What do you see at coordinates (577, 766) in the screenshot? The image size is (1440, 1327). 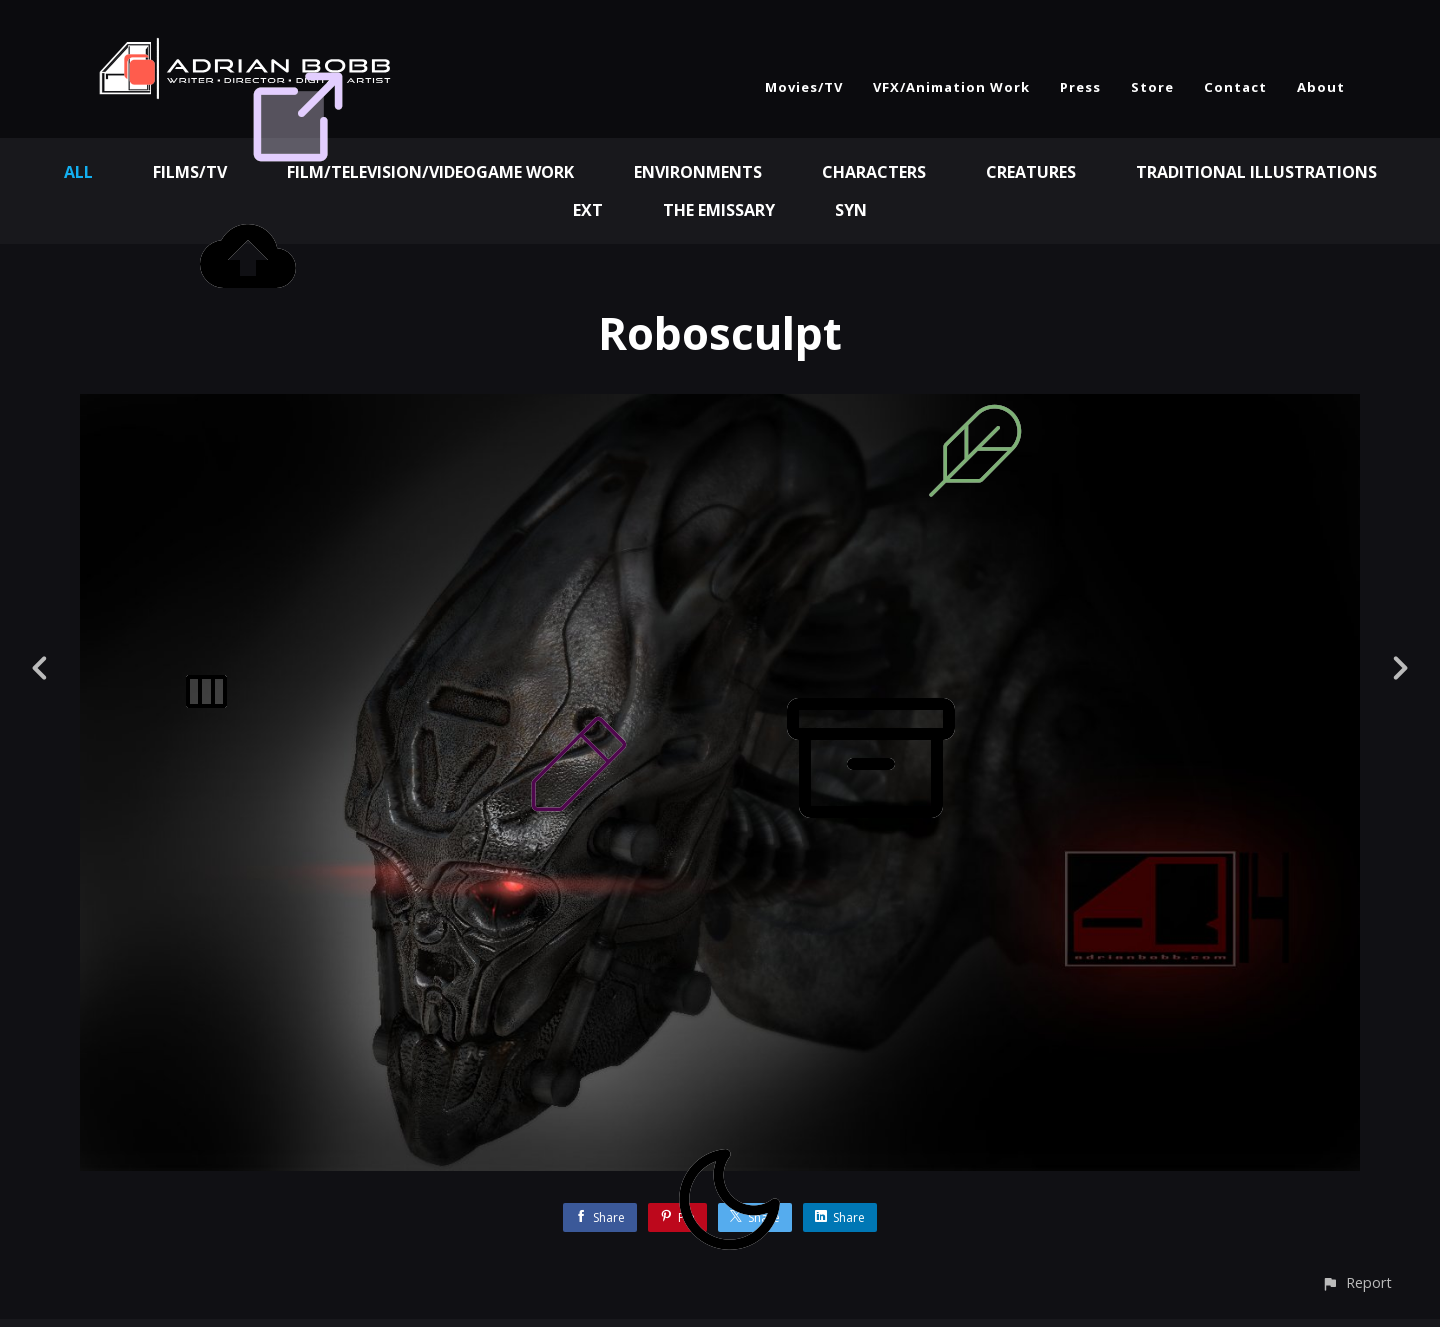 I see `edit content or text` at bounding box center [577, 766].